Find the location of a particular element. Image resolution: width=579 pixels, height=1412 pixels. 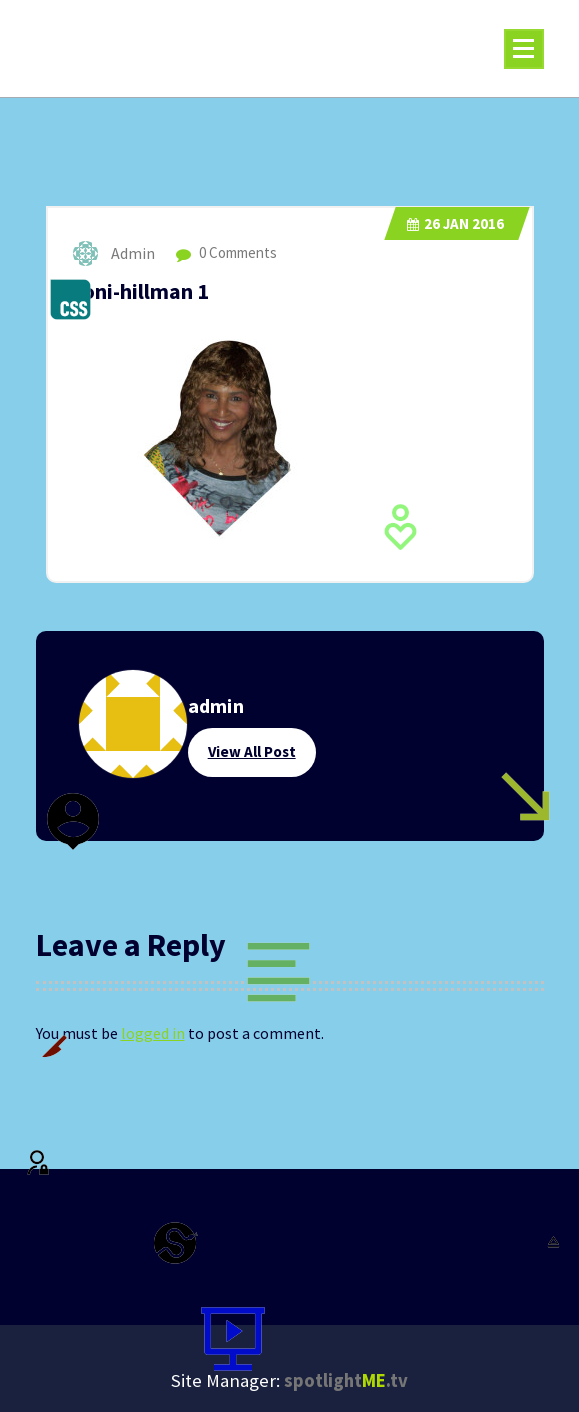

view user profile location is located at coordinates (73, 819).